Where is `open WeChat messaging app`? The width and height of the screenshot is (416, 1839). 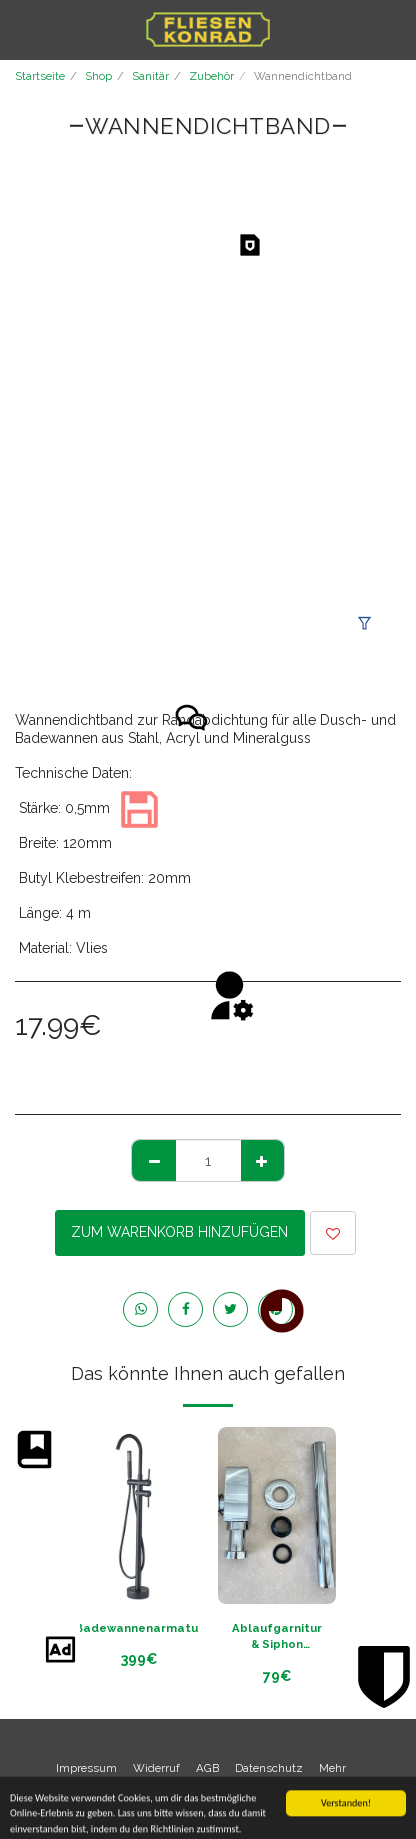 open WeChat messaging app is located at coordinates (191, 717).